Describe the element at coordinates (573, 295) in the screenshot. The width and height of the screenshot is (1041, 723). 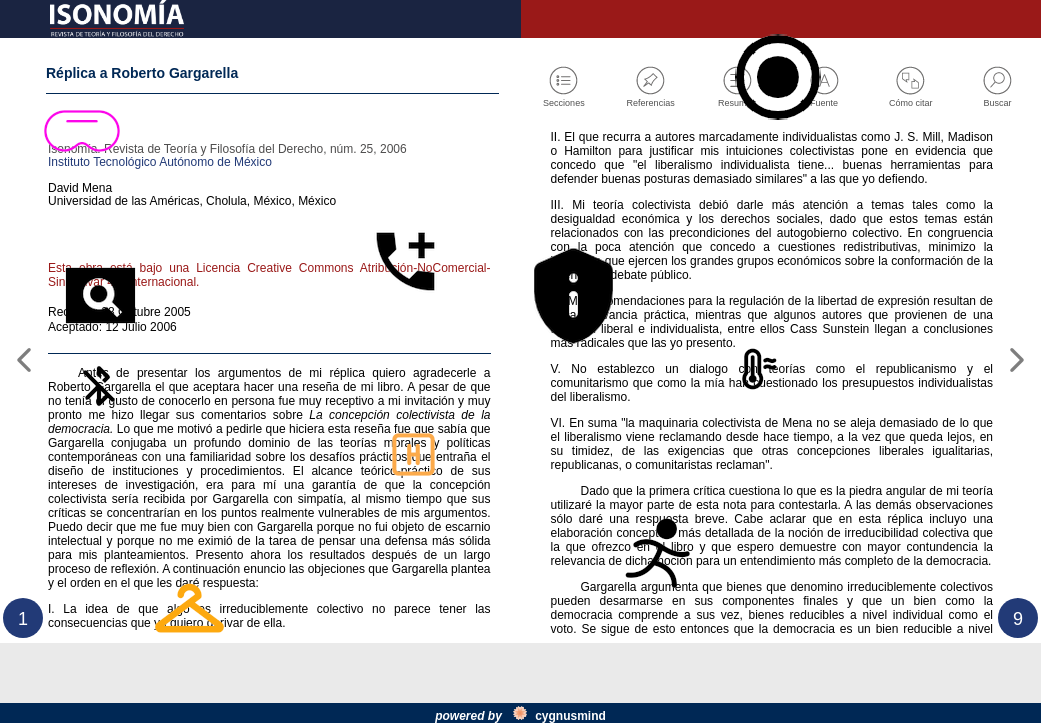
I see `view privacy policy or settings` at that location.